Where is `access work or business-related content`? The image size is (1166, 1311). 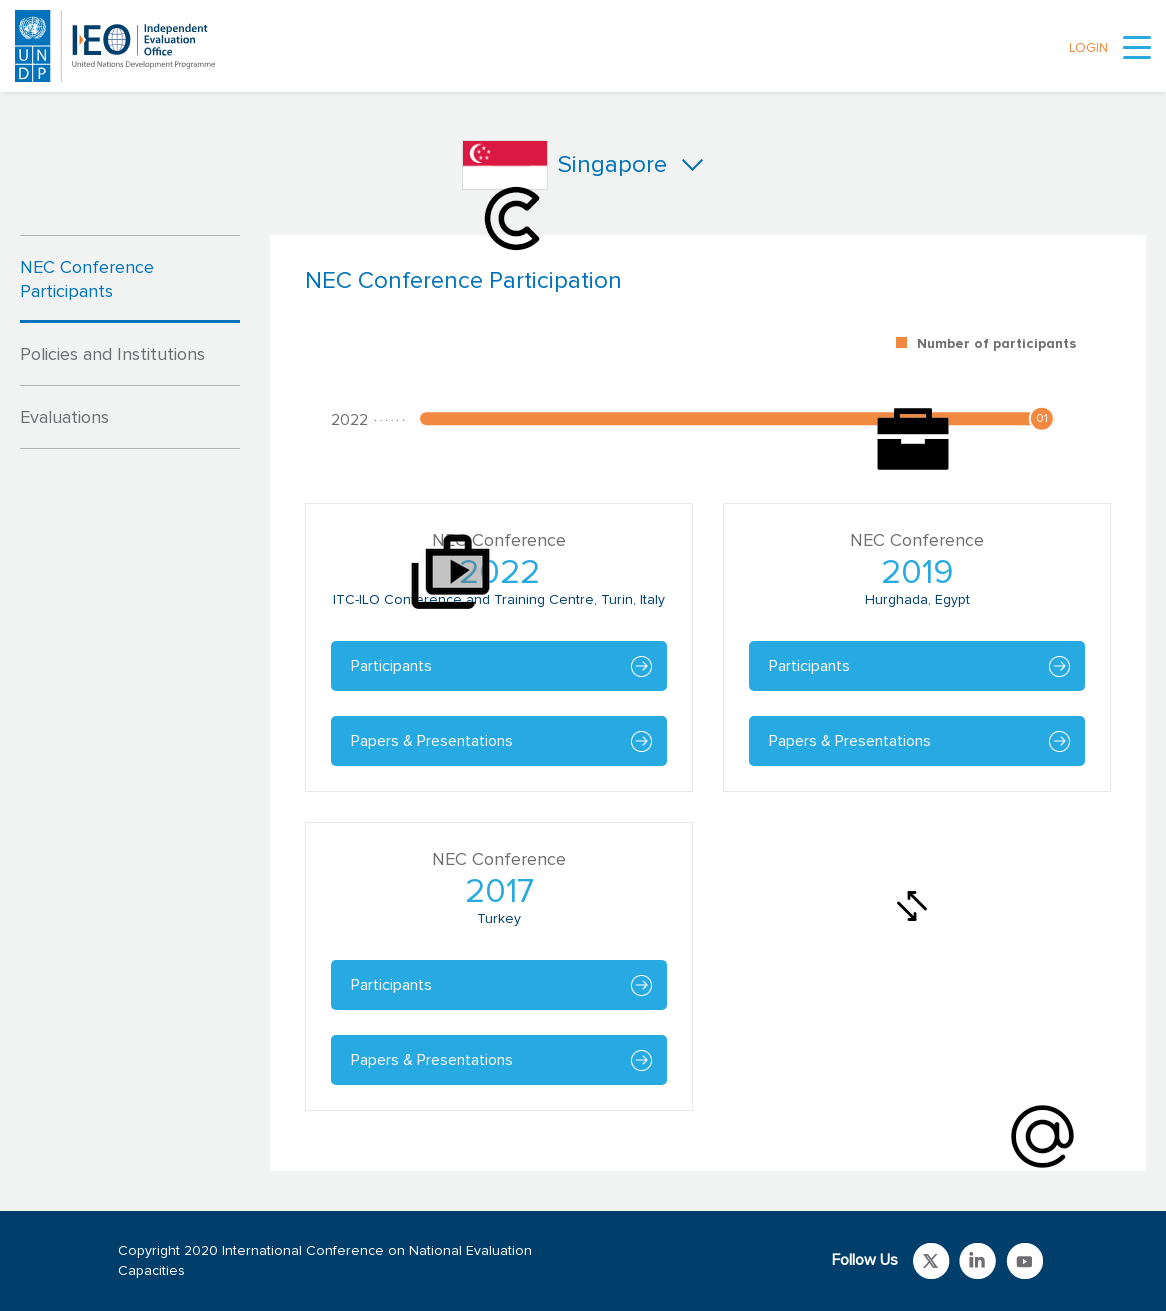 access work or business-related content is located at coordinates (913, 439).